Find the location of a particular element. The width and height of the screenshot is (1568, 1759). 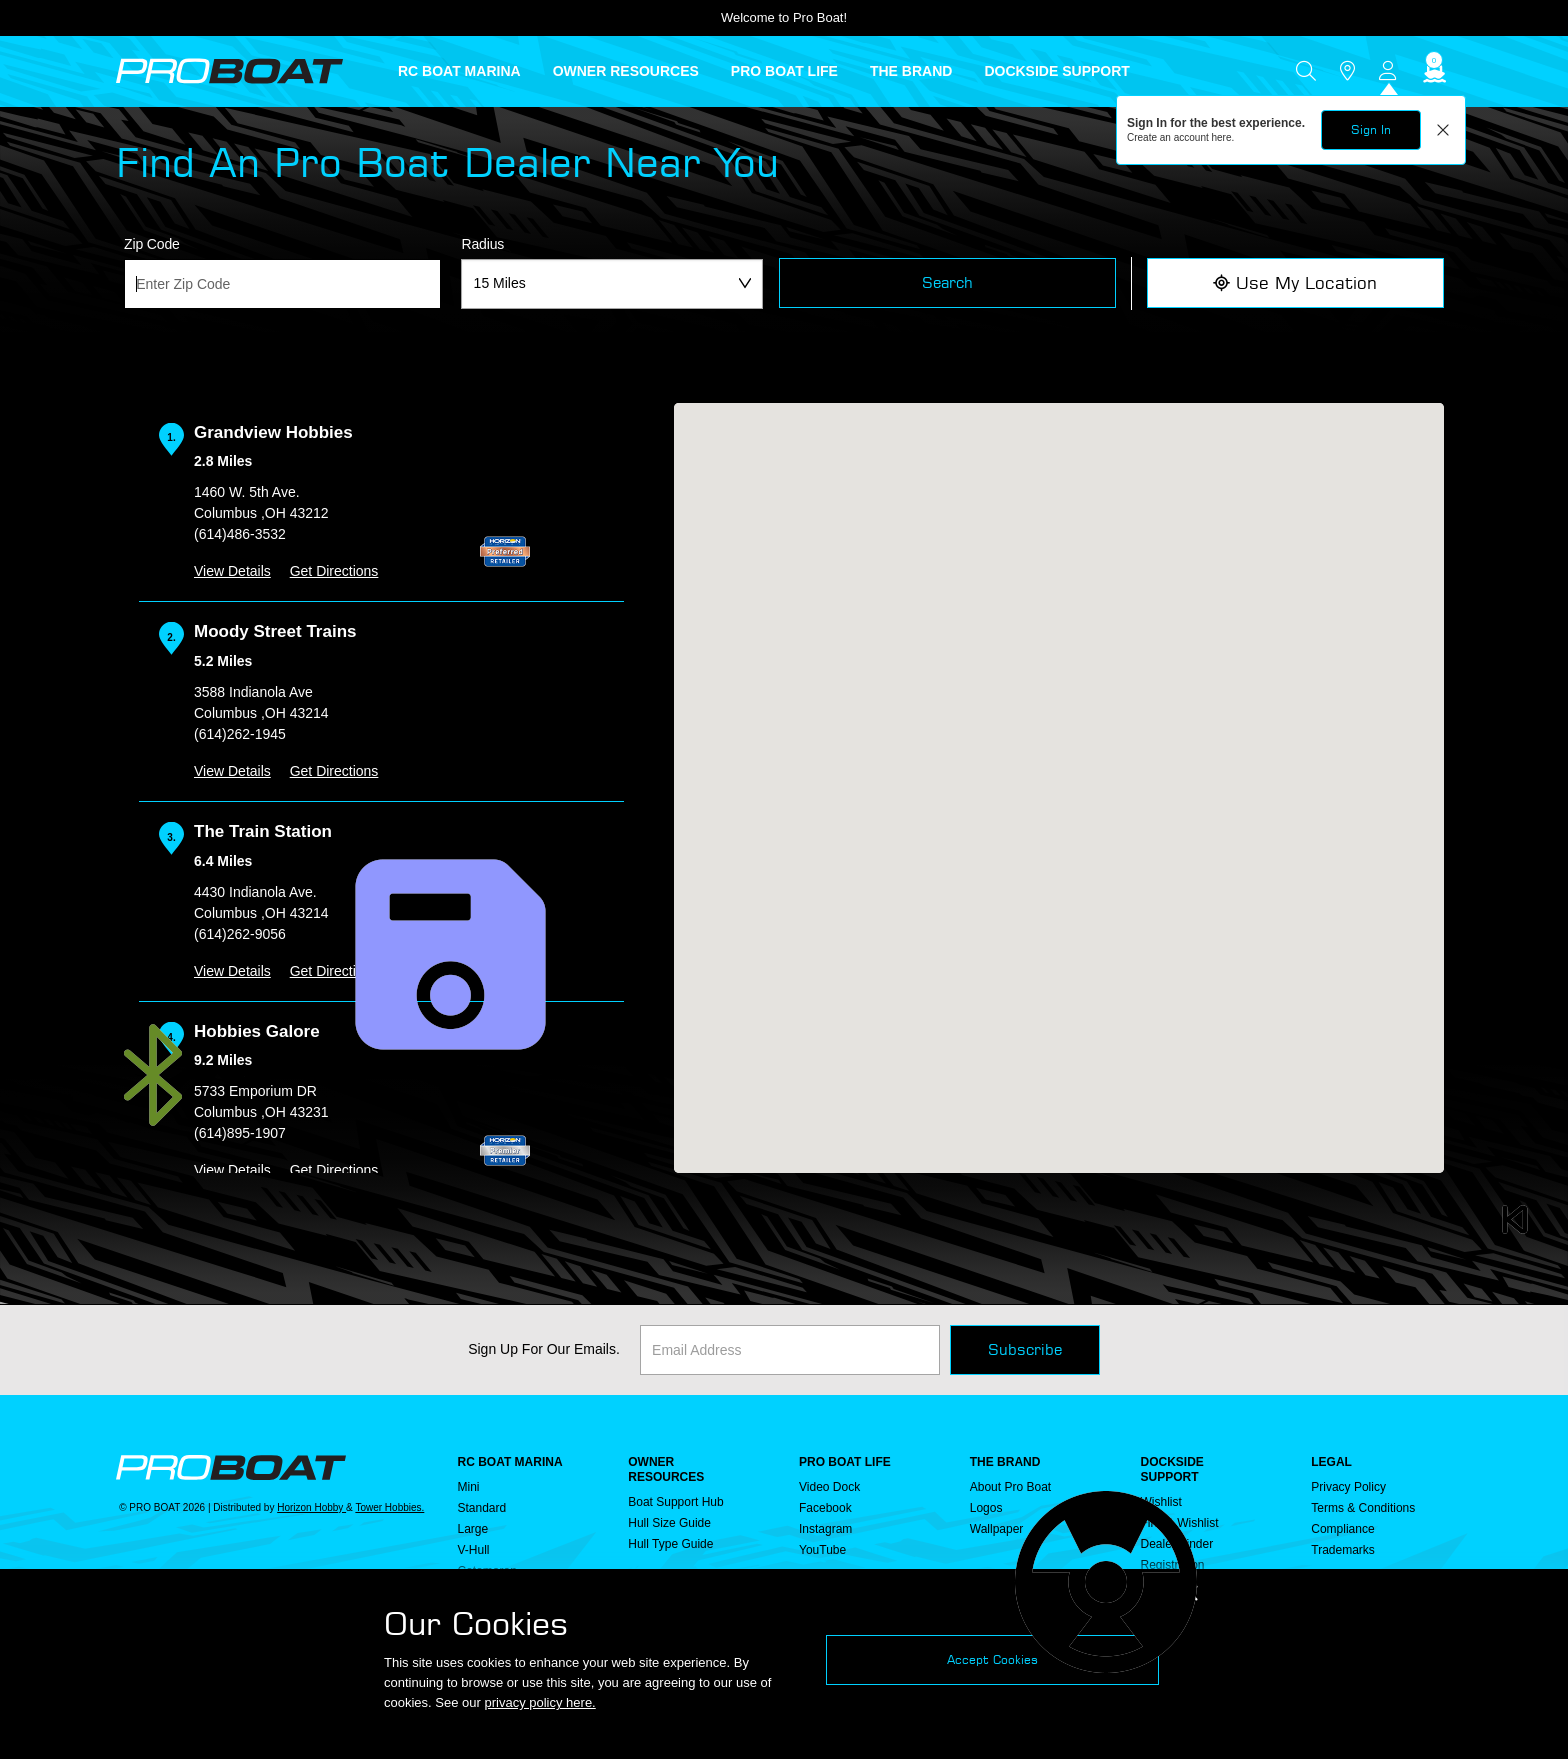

skip to previous track is located at coordinates (1514, 1219).